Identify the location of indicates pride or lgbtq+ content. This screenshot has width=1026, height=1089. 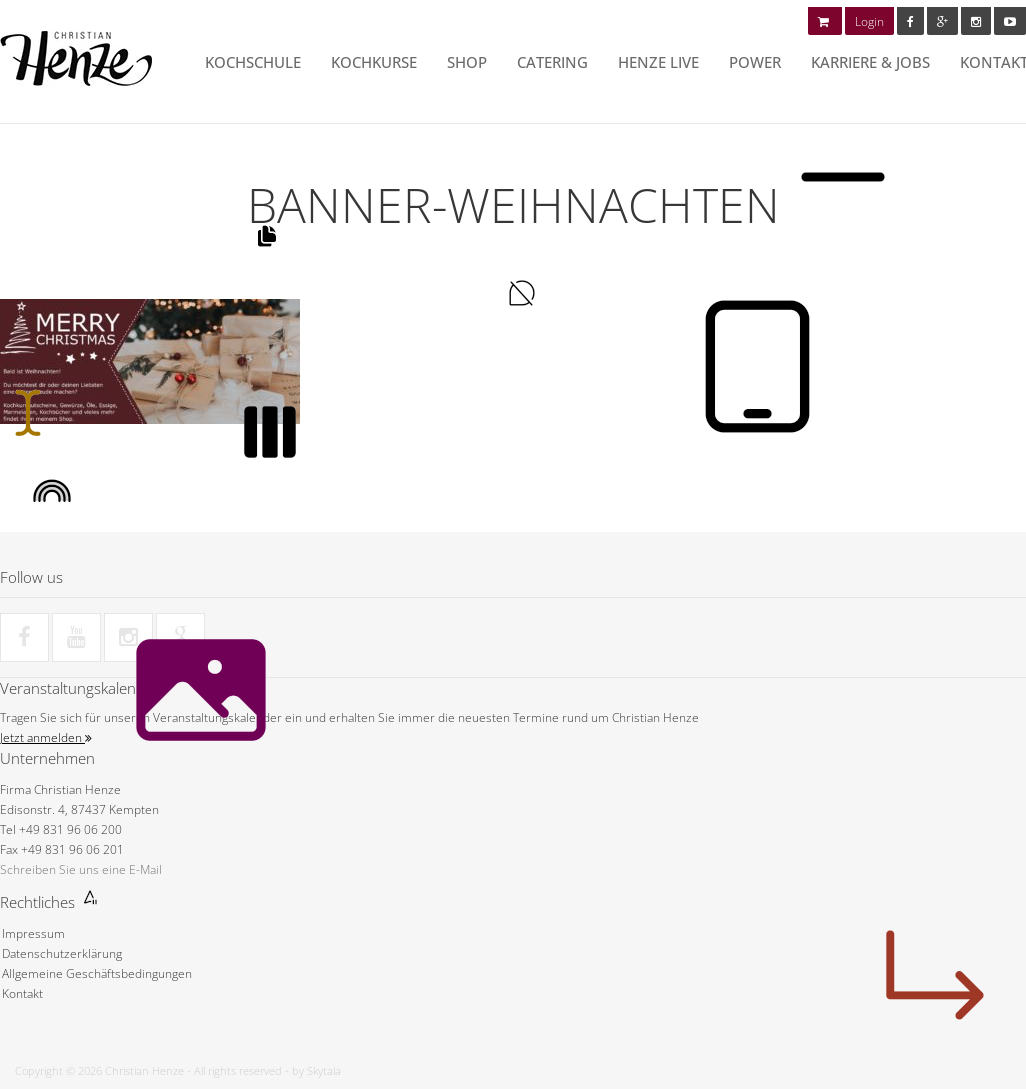
(52, 492).